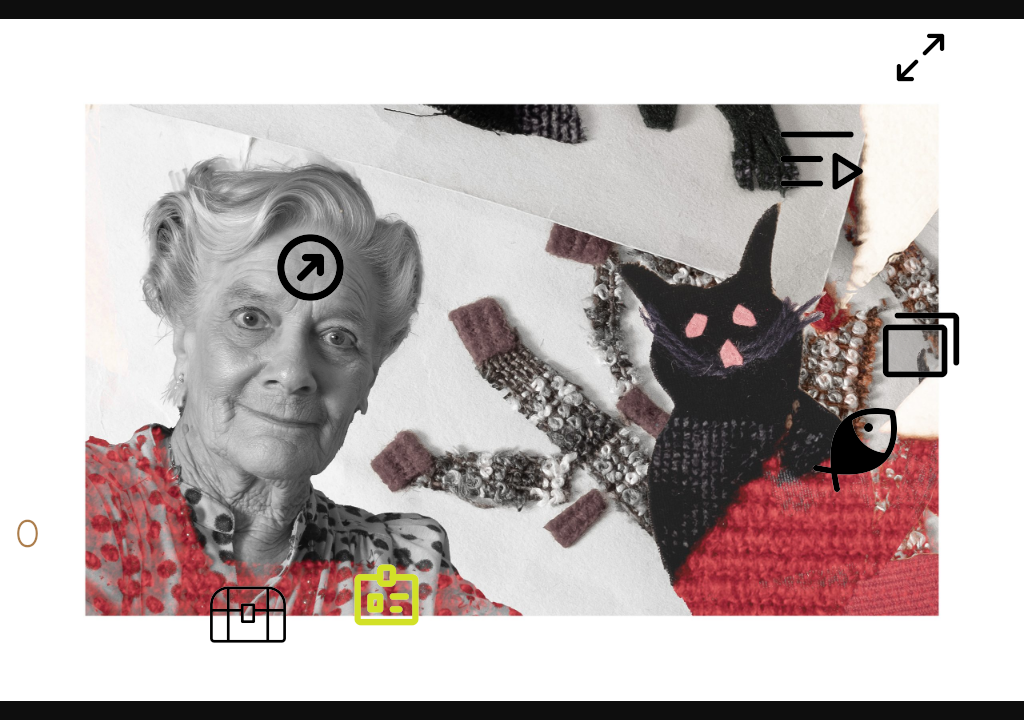 This screenshot has width=1024, height=720. I want to click on open link in new tab or window, so click(310, 267).